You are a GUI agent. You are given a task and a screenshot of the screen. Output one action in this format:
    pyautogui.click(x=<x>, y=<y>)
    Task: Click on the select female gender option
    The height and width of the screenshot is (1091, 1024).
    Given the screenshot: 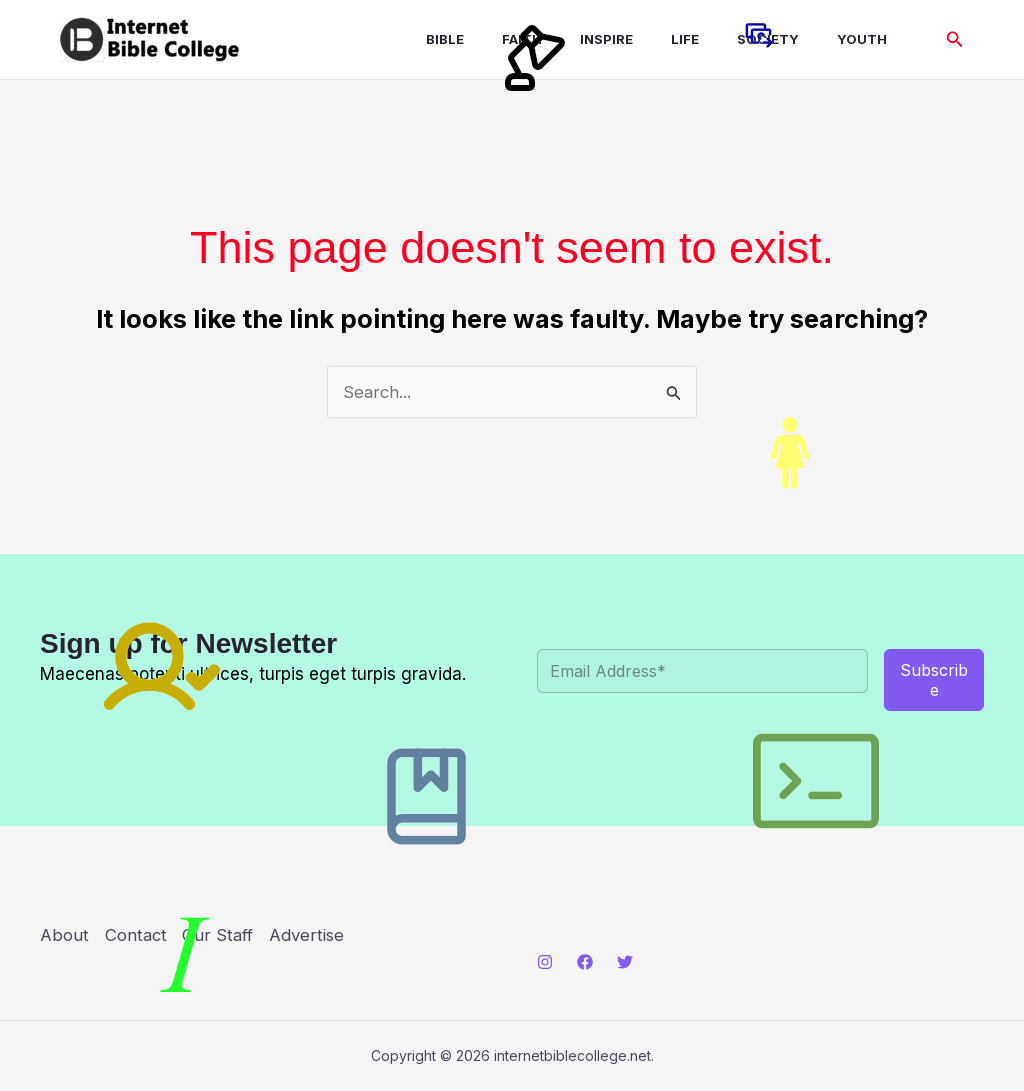 What is the action you would take?
    pyautogui.click(x=790, y=453)
    